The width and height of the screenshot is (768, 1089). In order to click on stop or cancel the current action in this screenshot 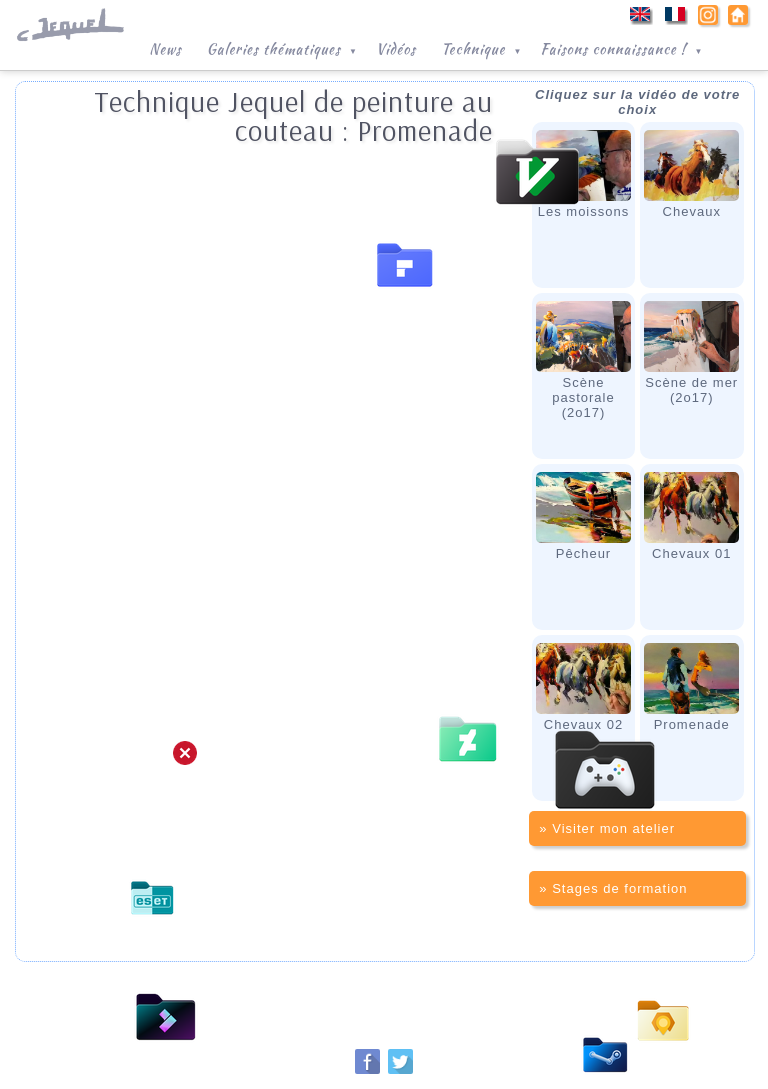, I will do `click(185, 753)`.